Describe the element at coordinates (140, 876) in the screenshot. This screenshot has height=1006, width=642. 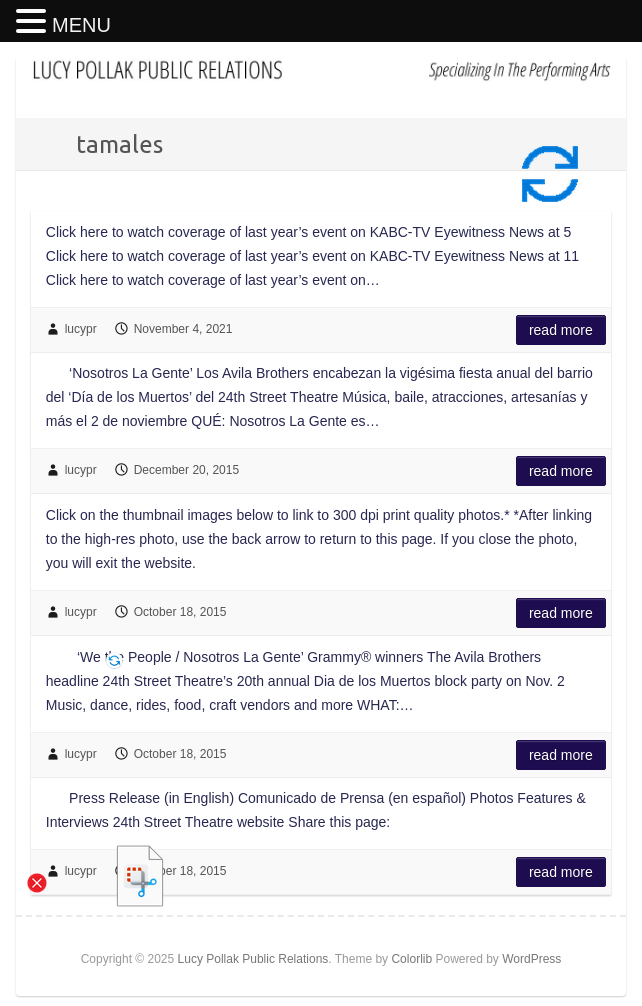
I see `create a new screen snip or screenshot` at that location.